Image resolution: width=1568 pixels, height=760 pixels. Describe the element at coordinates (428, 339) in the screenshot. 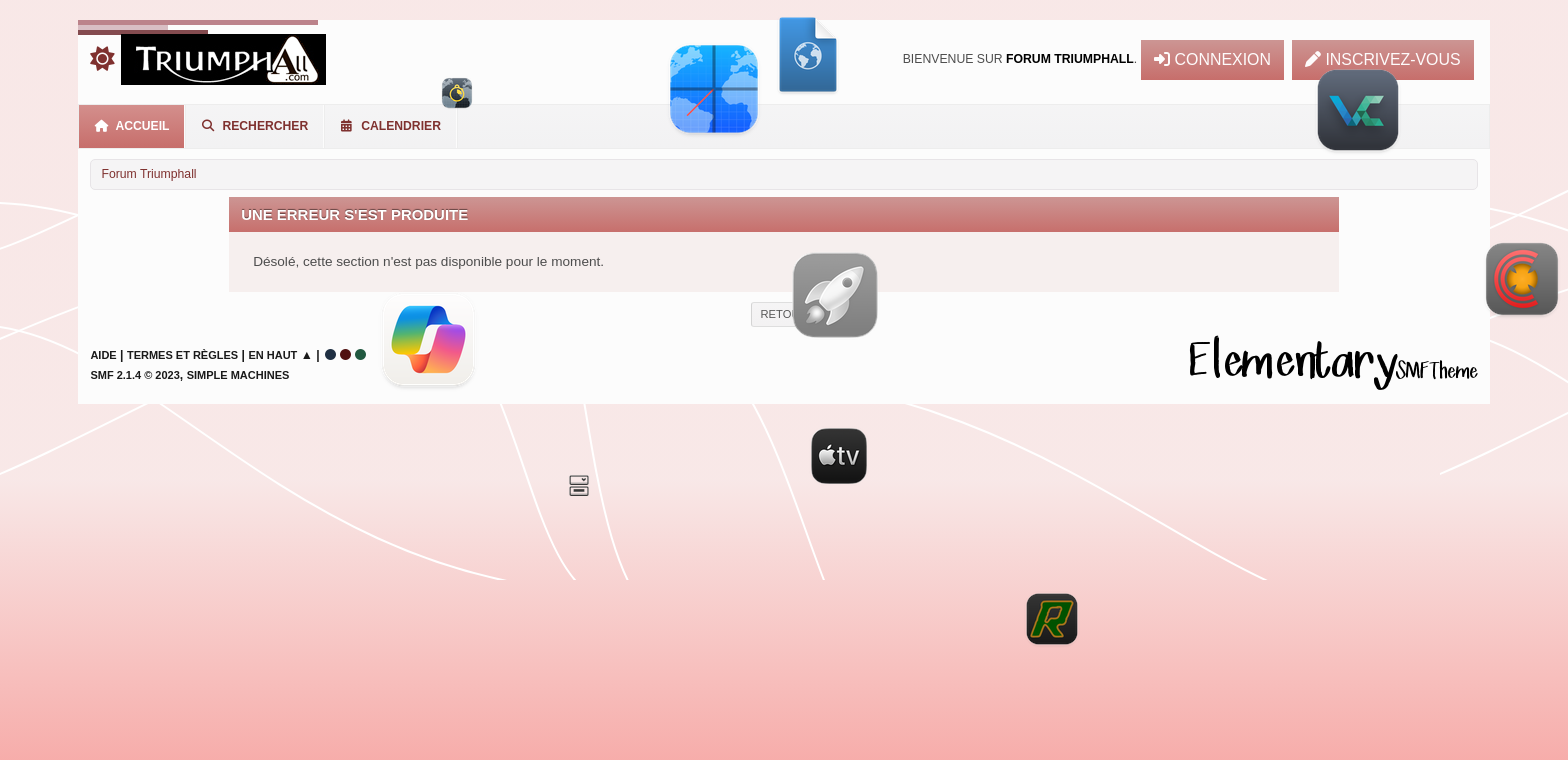

I see `open Microsoft Copilot AI assistant` at that location.